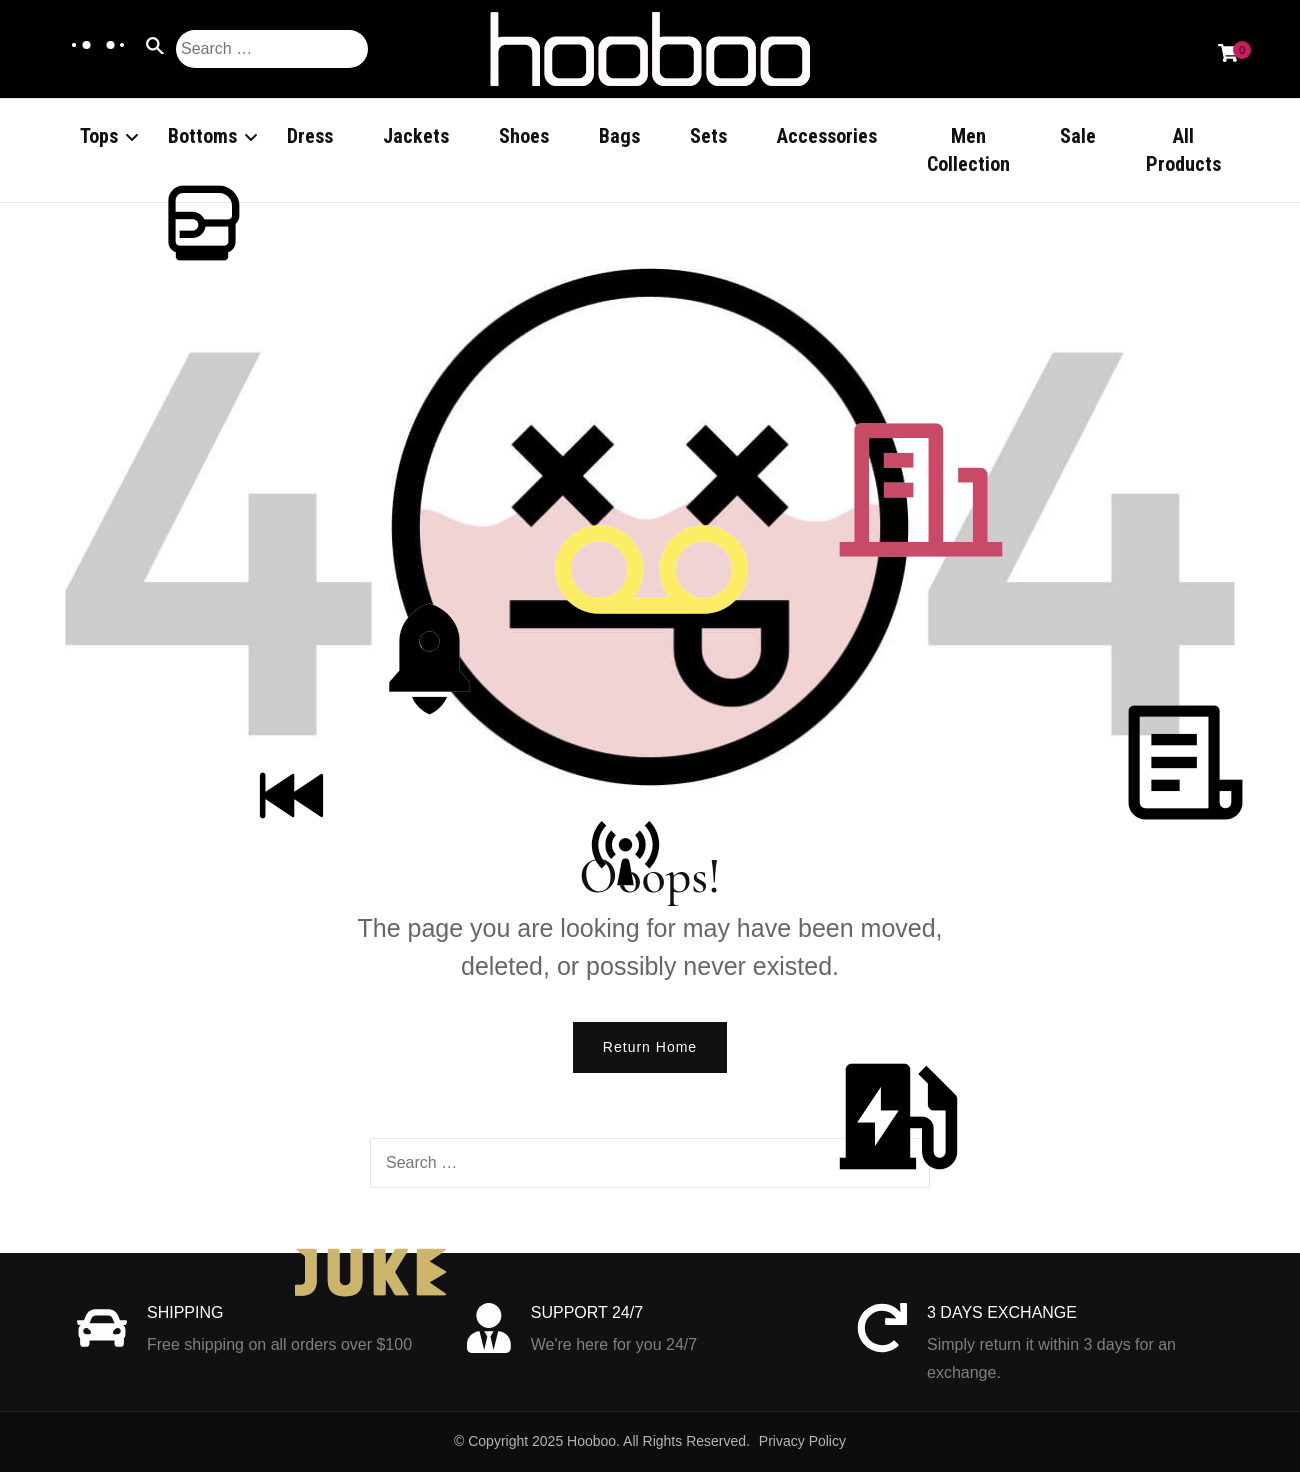 This screenshot has width=1300, height=1476. What do you see at coordinates (625, 851) in the screenshot?
I see `start a live broadcast or stream` at bounding box center [625, 851].